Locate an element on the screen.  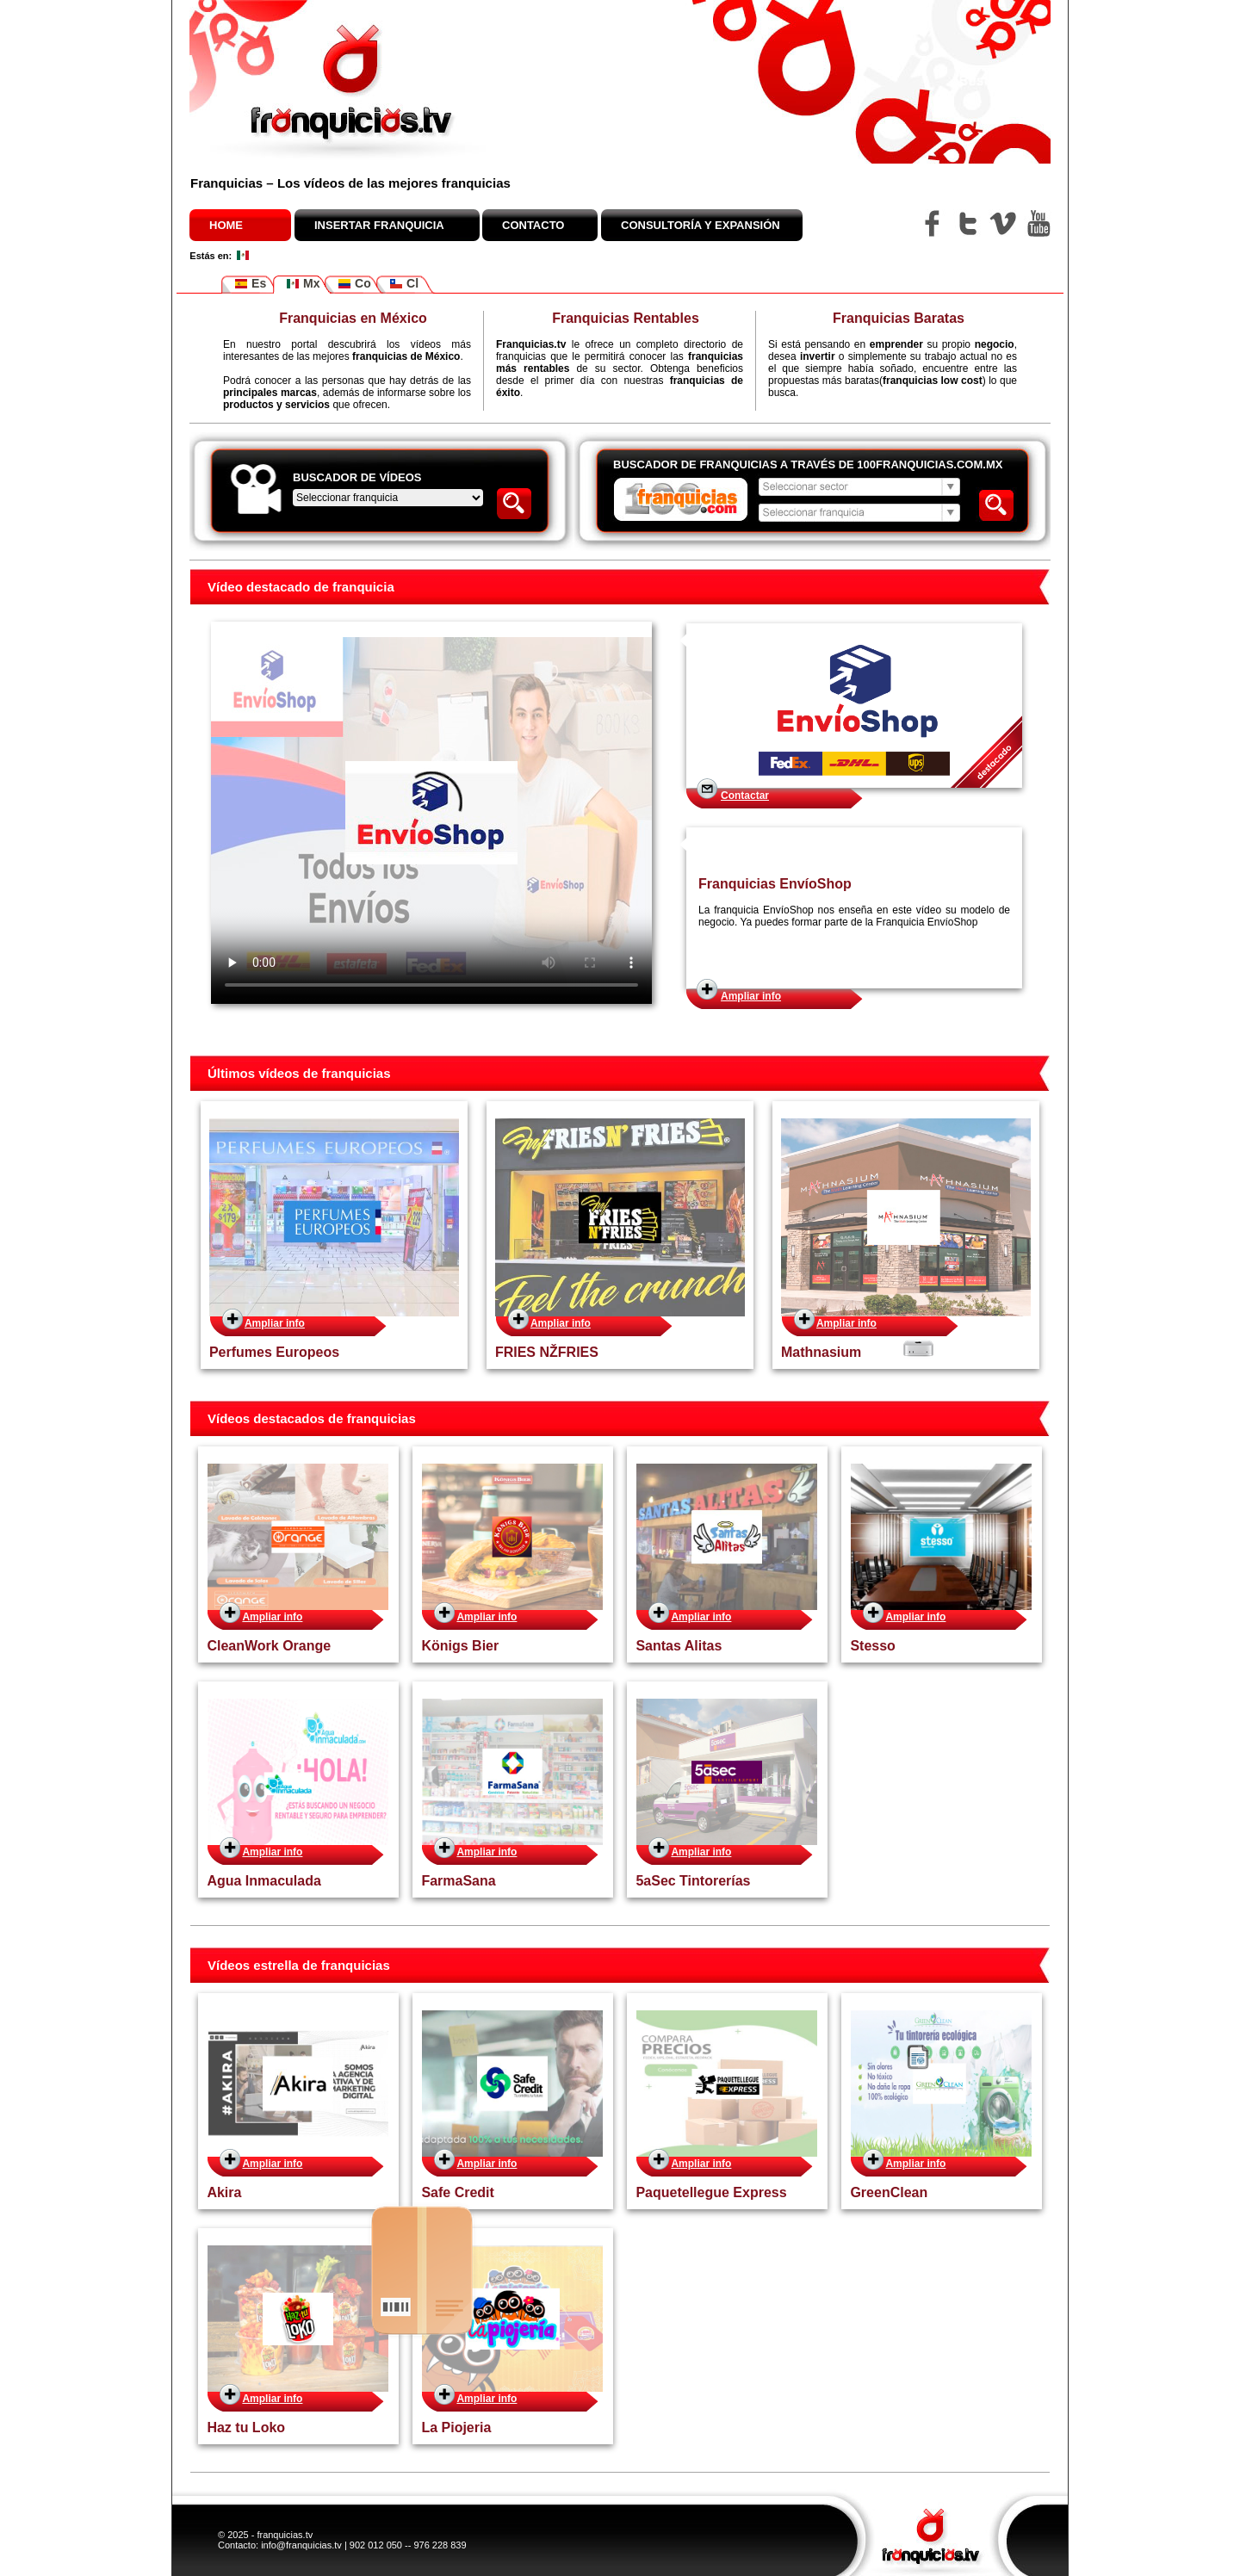
a software package or archive file is located at coordinates (422, 2270).